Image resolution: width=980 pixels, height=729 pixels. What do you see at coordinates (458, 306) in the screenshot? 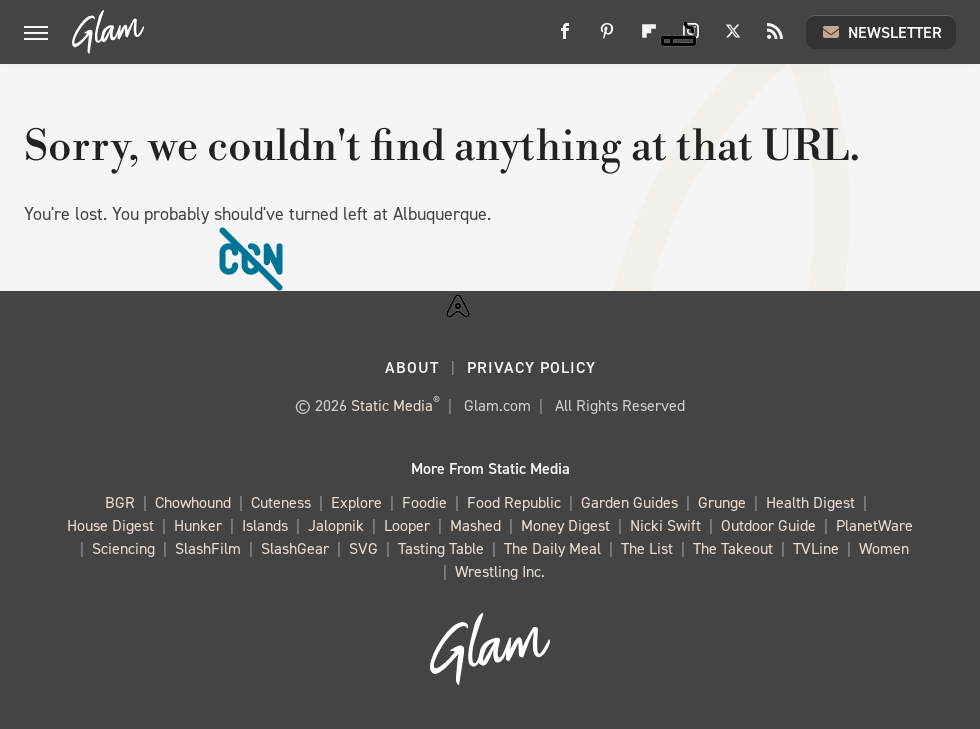
I see `amigo brand logo` at bounding box center [458, 306].